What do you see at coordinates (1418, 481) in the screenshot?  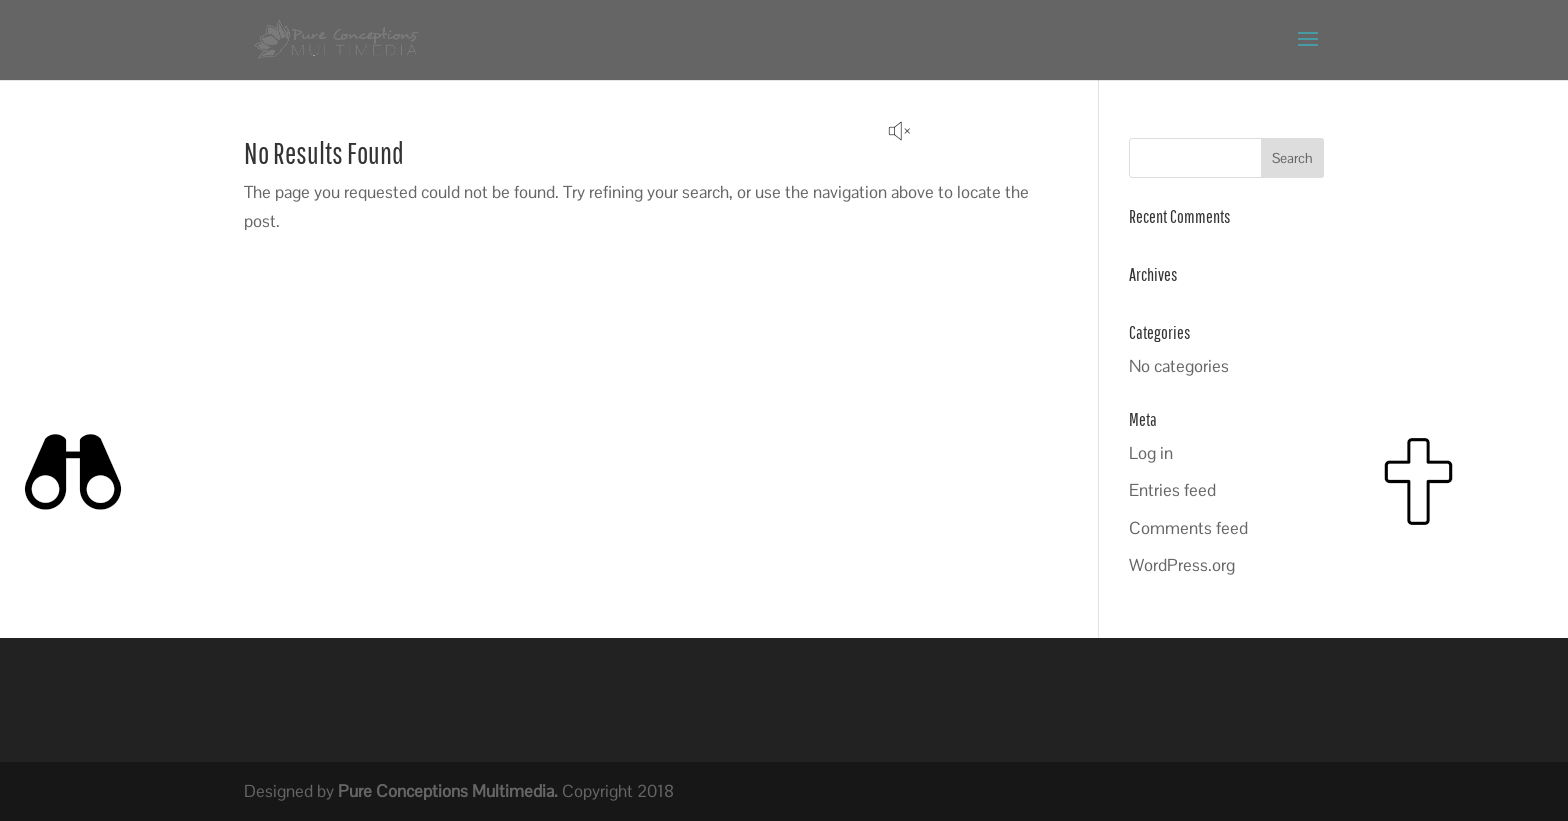 I see `represents a religious or faith-based feature` at bounding box center [1418, 481].